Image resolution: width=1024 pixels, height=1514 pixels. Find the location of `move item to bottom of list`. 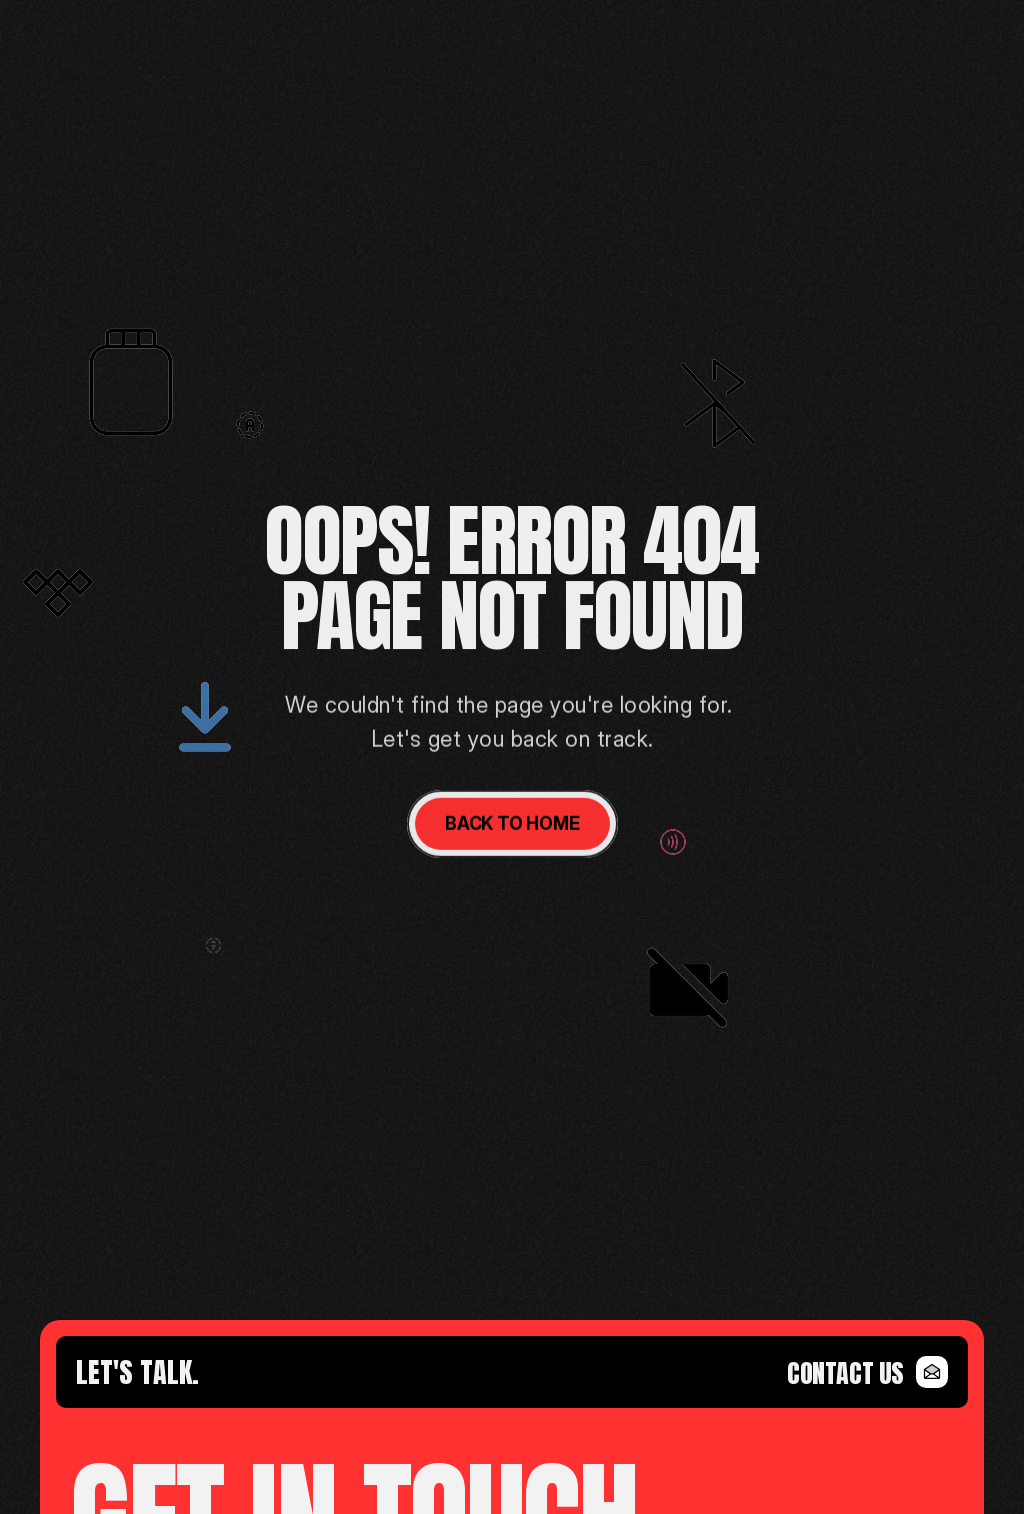

move item to bottom of list is located at coordinates (205, 718).